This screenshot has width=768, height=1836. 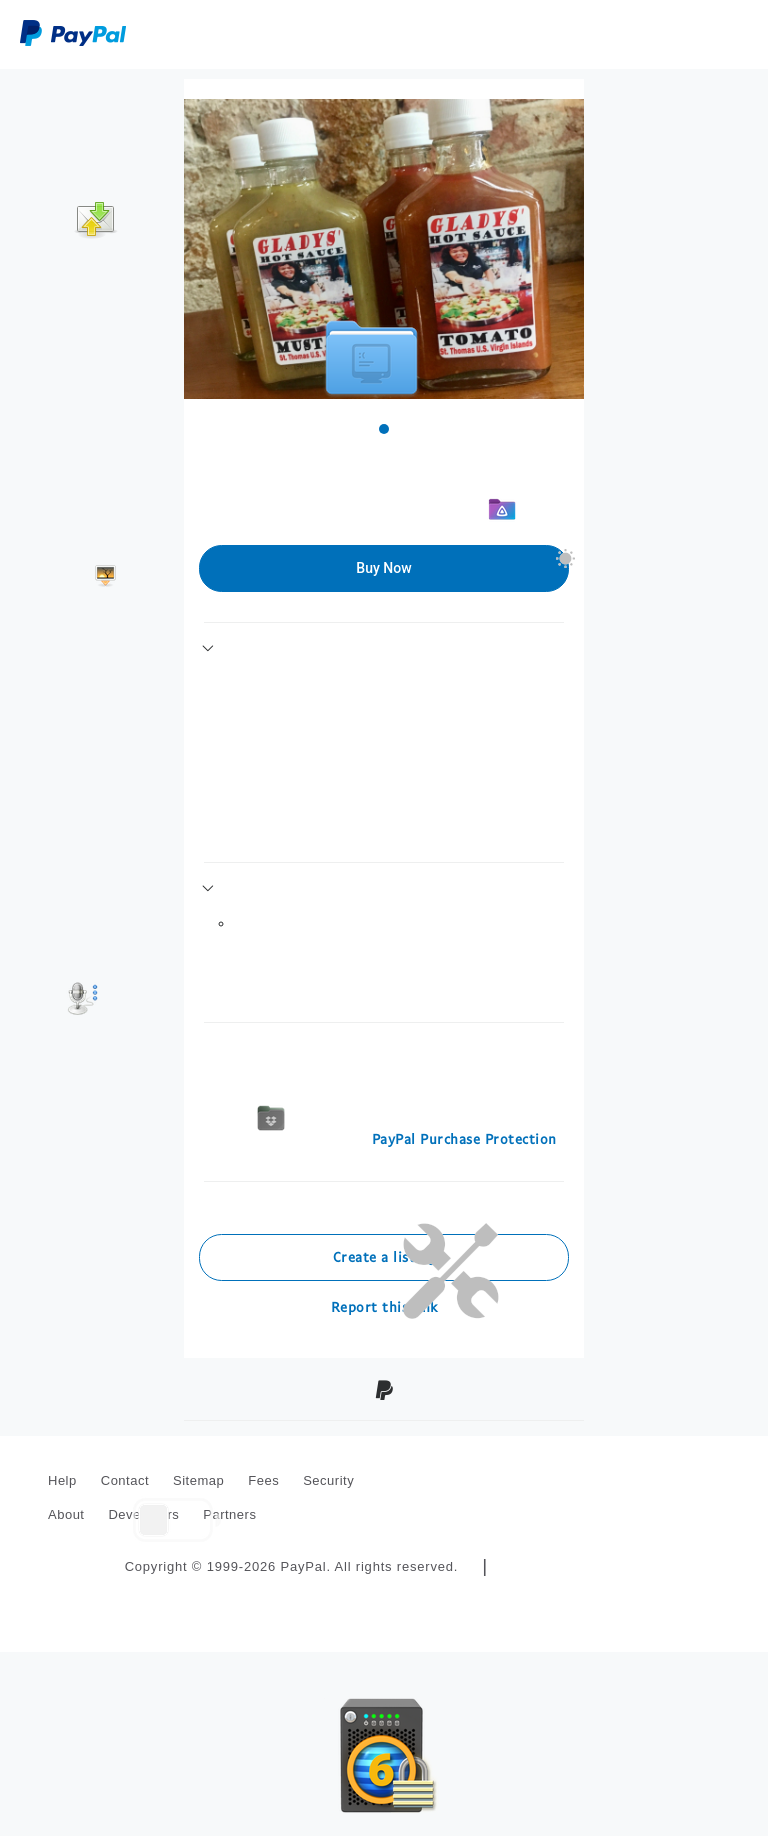 What do you see at coordinates (451, 1271) in the screenshot?
I see `access system settings and preferences` at bounding box center [451, 1271].